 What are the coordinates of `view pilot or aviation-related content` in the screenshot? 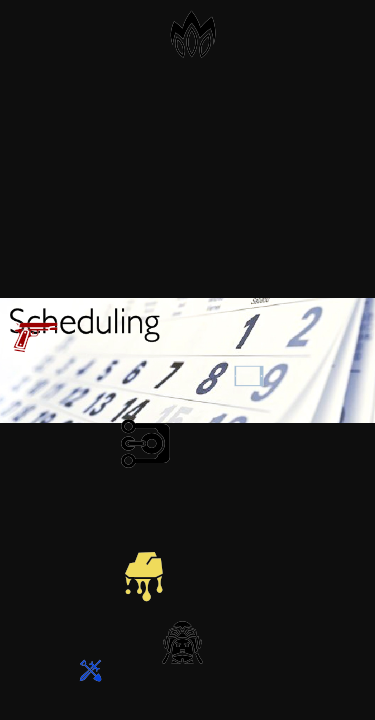 It's located at (182, 642).